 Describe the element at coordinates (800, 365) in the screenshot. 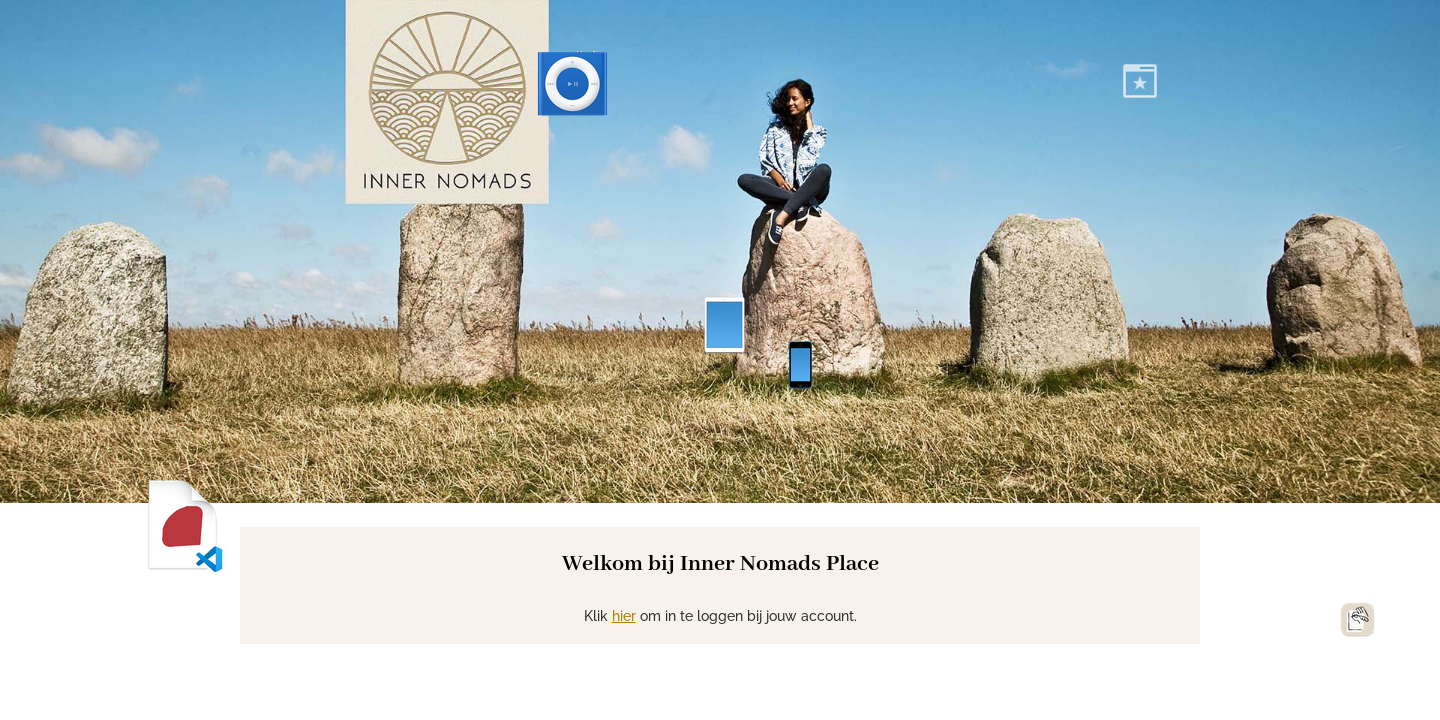

I see `iPhone 5c device icon for system identification` at that location.